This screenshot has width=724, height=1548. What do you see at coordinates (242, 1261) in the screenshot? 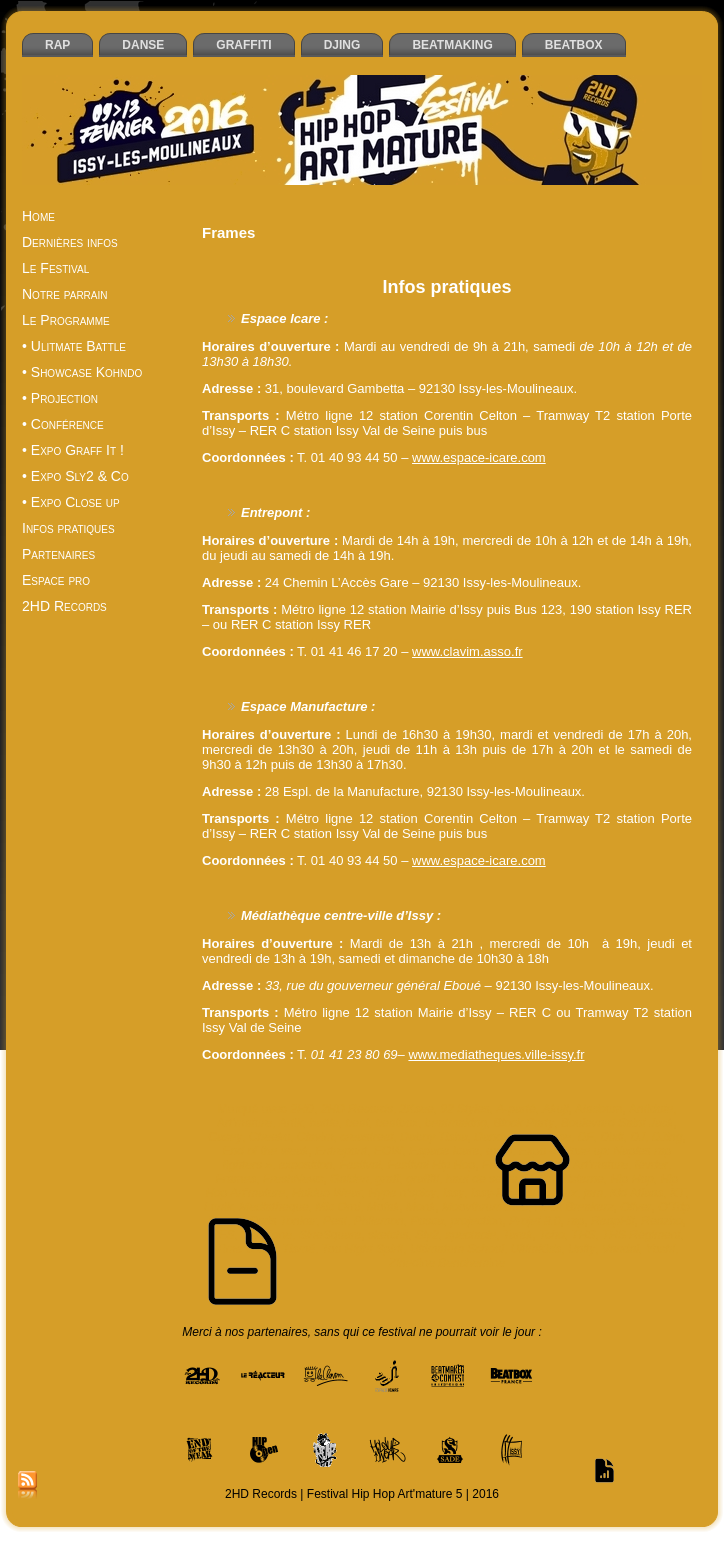
I see `remove content from a document` at bounding box center [242, 1261].